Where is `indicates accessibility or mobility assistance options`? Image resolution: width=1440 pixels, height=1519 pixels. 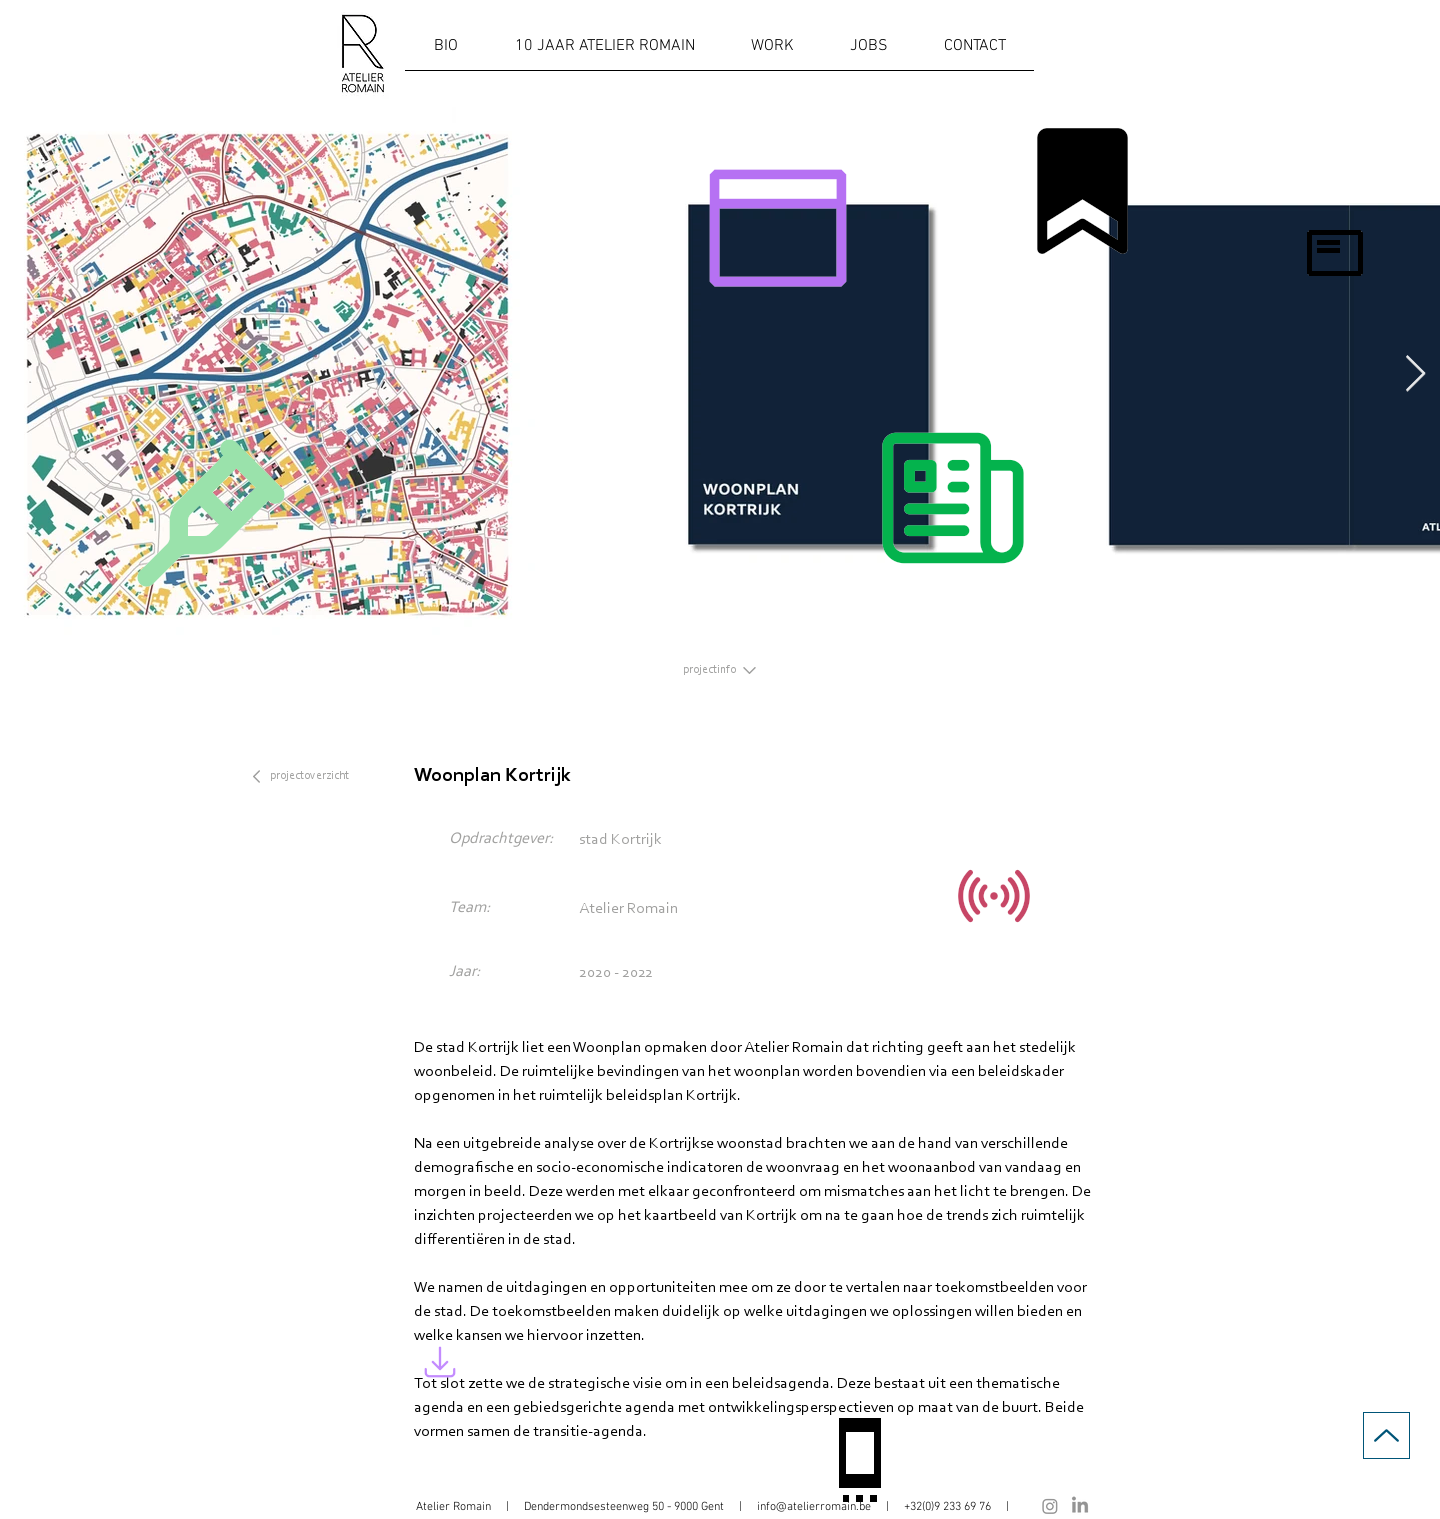
indicates accessibility or mobility assistance options is located at coordinates (211, 513).